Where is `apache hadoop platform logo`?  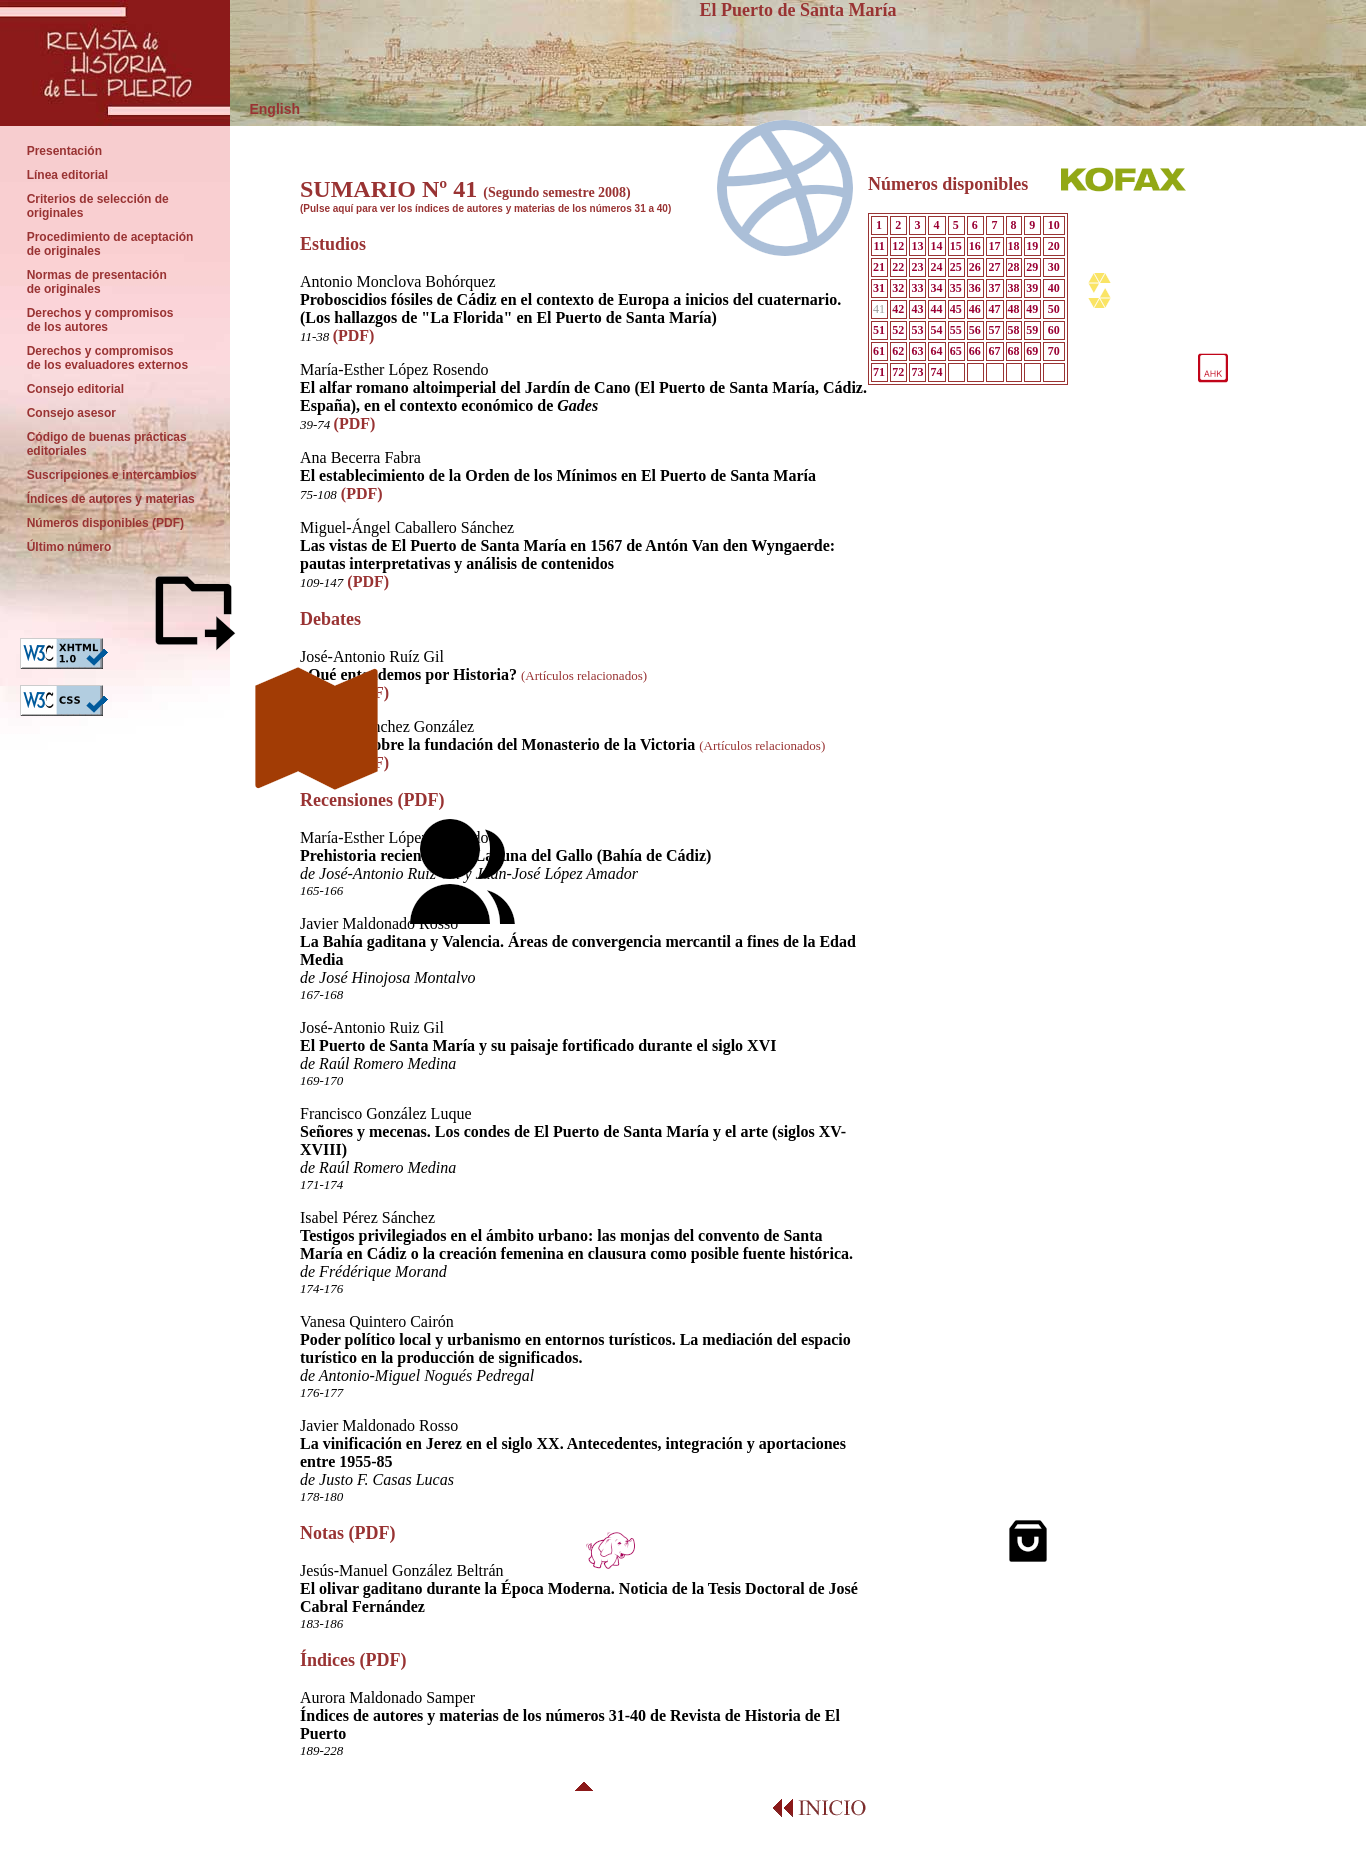
apache hadoop platform logo is located at coordinates (610, 1550).